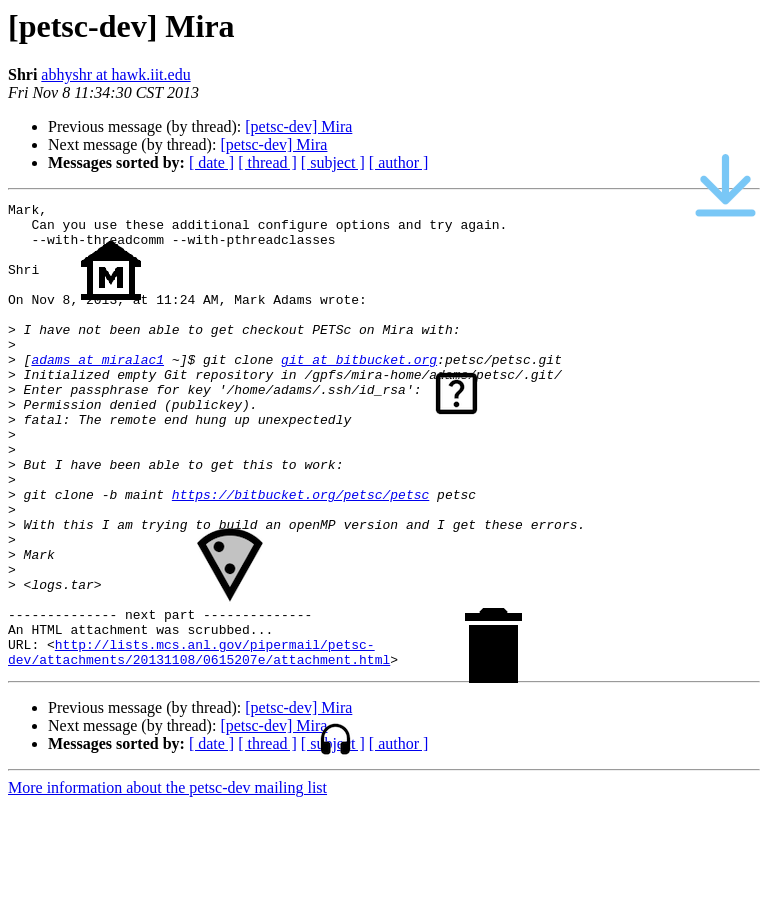 This screenshot has height=898, width=768. Describe the element at coordinates (335, 741) in the screenshot. I see `access audio or voice support` at that location.